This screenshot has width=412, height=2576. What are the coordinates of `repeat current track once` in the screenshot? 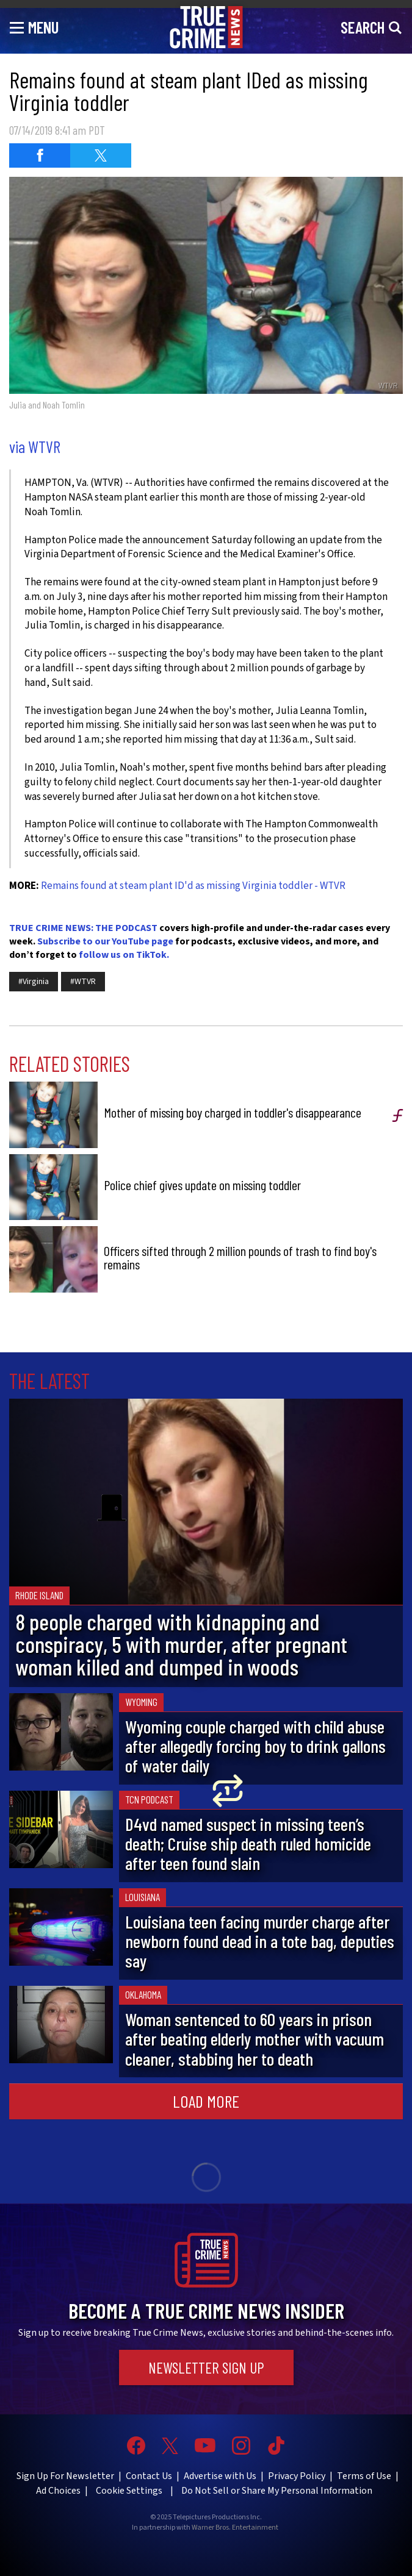 It's located at (228, 1791).